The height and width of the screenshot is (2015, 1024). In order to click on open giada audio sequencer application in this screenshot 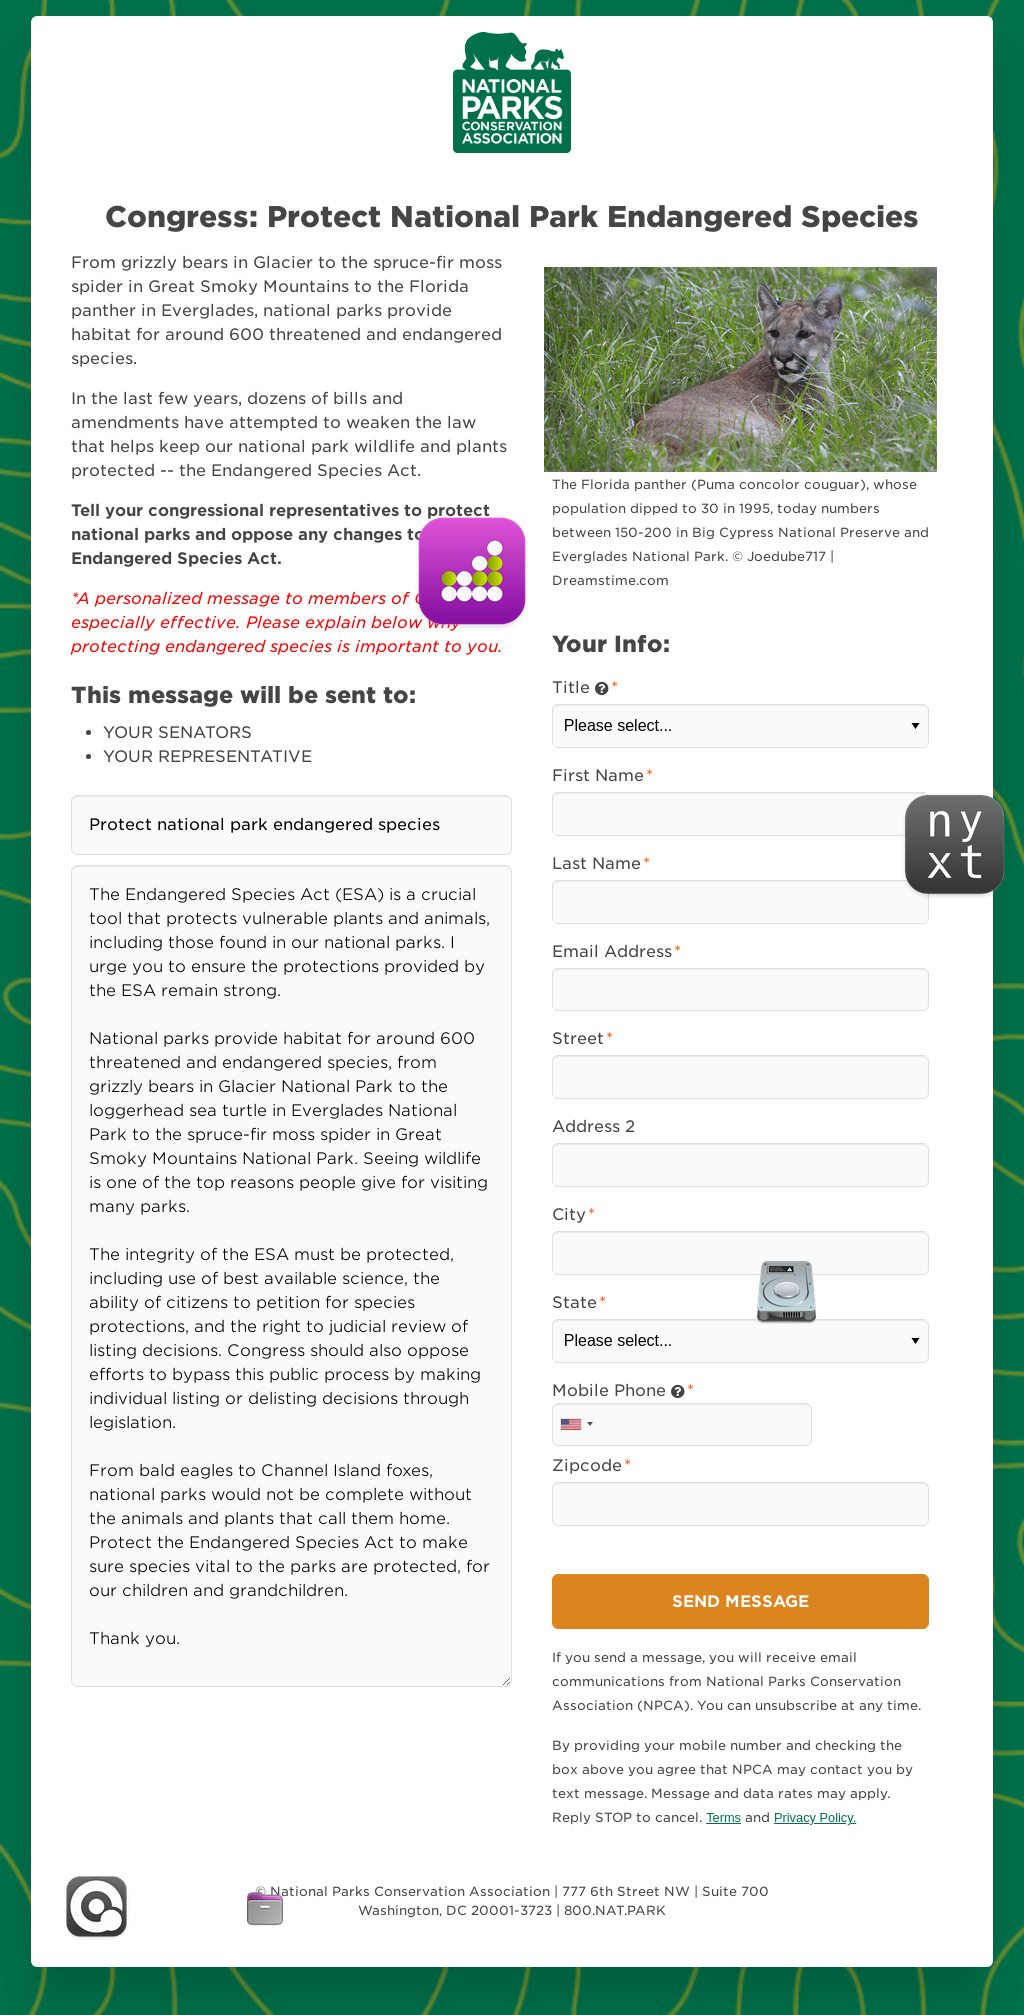, I will do `click(96, 1906)`.